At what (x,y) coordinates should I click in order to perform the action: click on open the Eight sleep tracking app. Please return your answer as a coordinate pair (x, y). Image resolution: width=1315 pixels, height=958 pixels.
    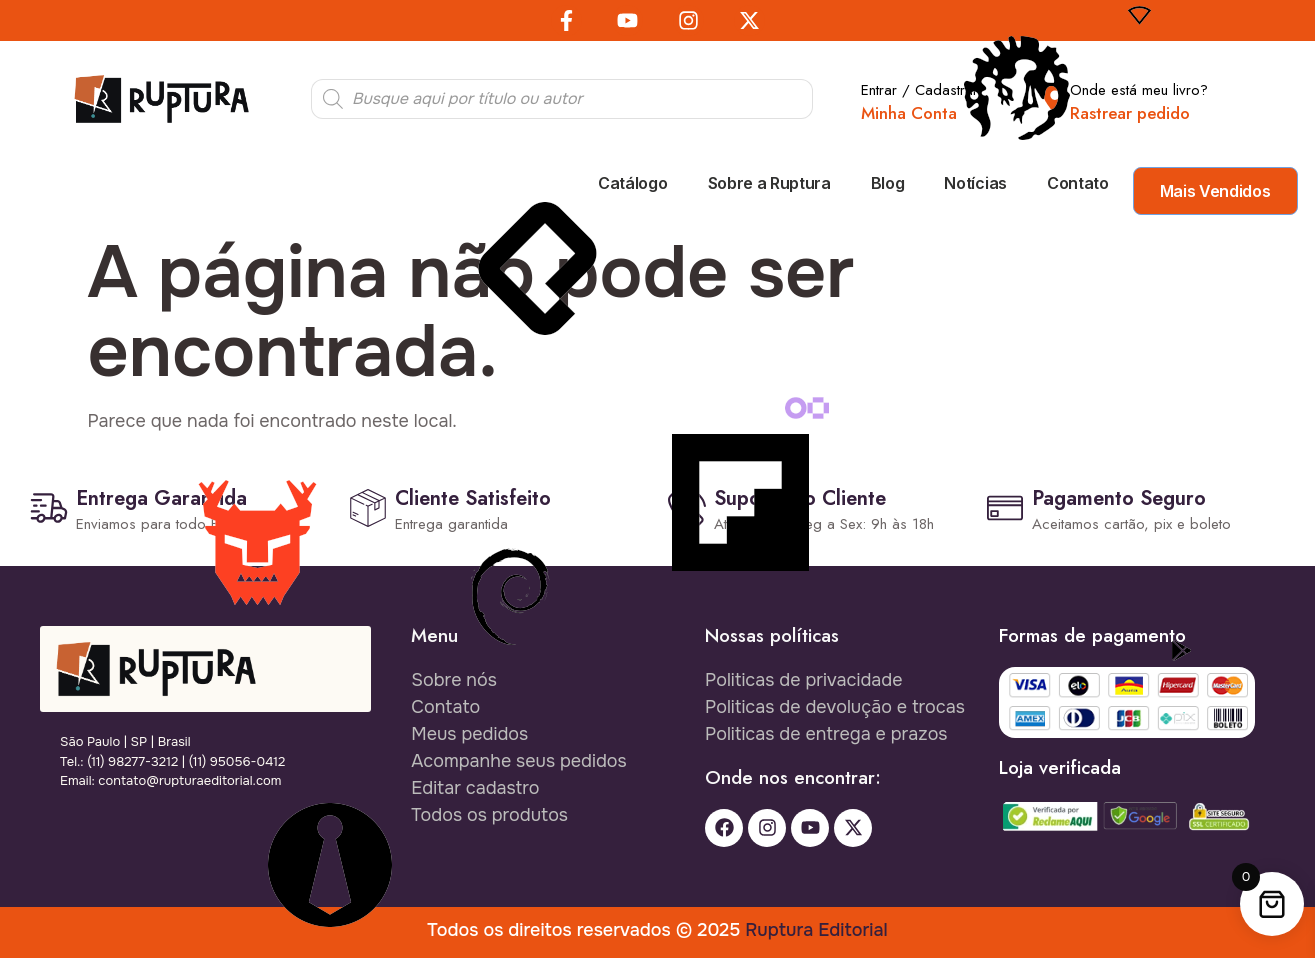
    Looking at the image, I should click on (807, 408).